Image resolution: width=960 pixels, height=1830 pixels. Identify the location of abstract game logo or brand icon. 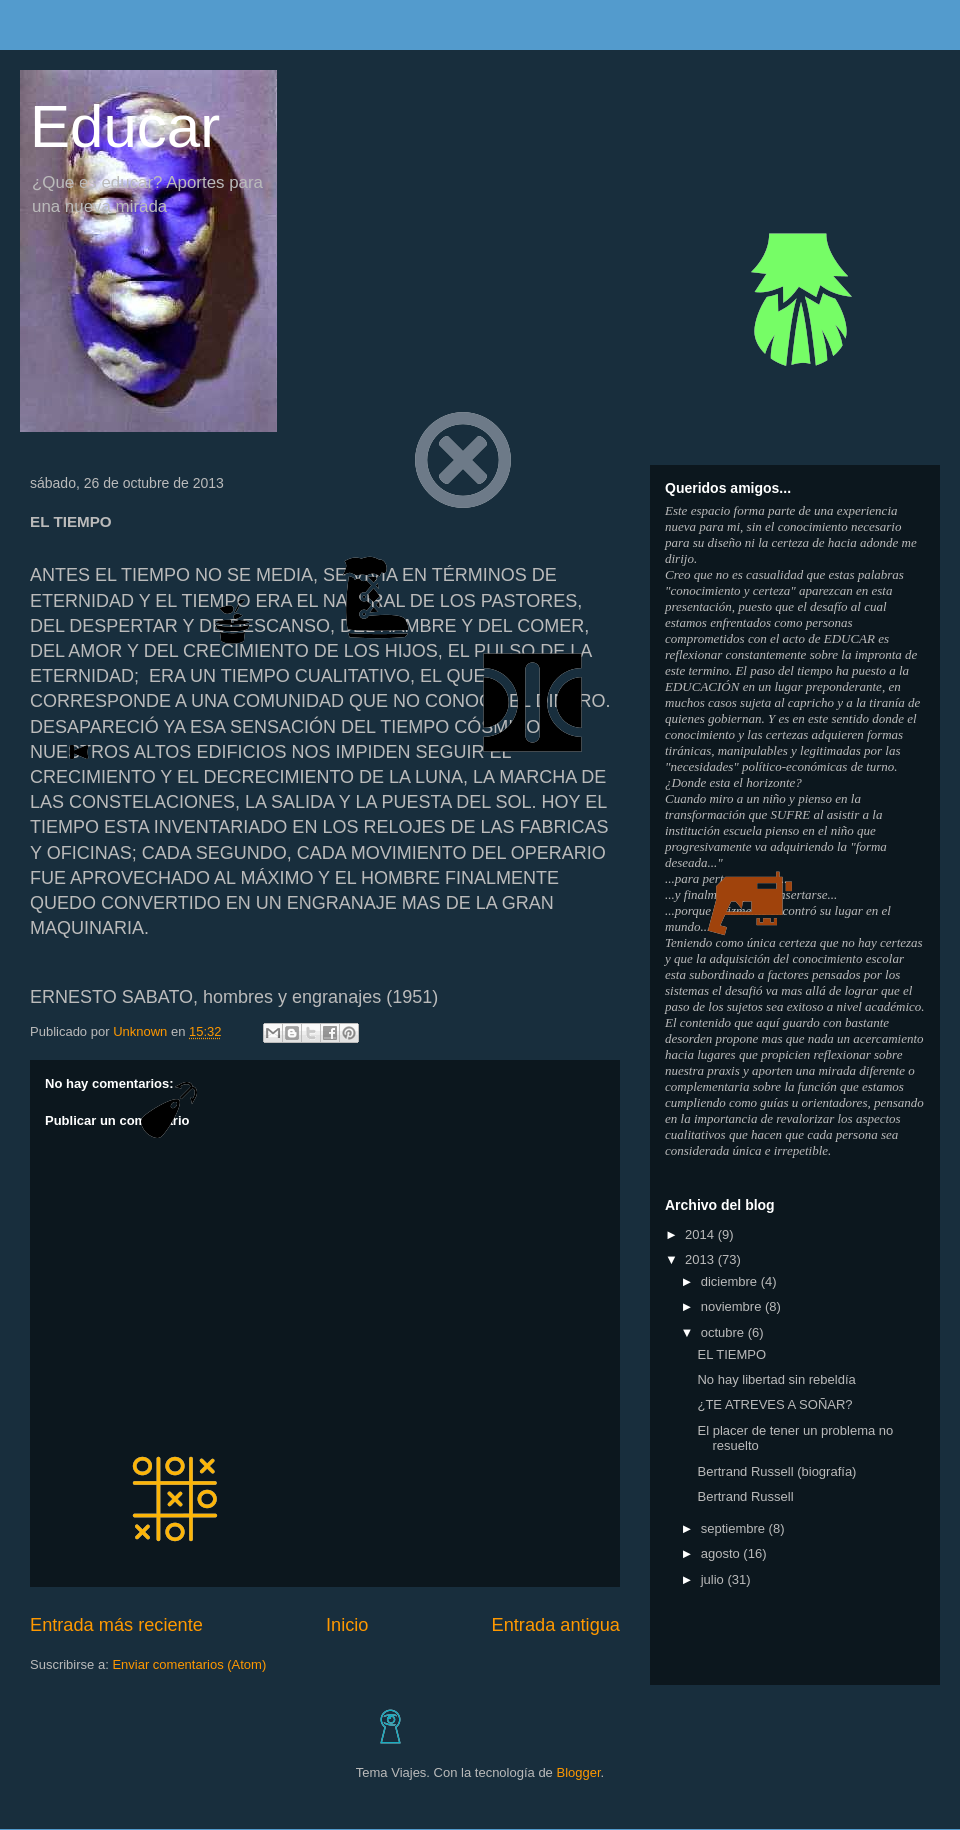
(532, 702).